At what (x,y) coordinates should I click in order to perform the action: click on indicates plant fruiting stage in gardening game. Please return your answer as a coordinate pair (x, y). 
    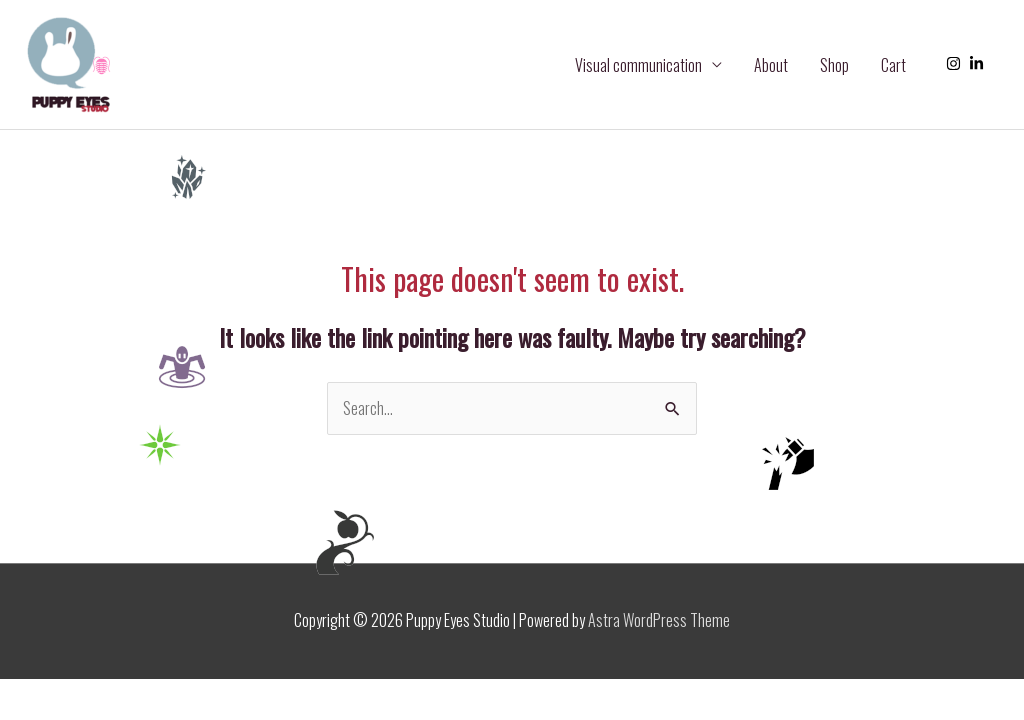
    Looking at the image, I should click on (343, 542).